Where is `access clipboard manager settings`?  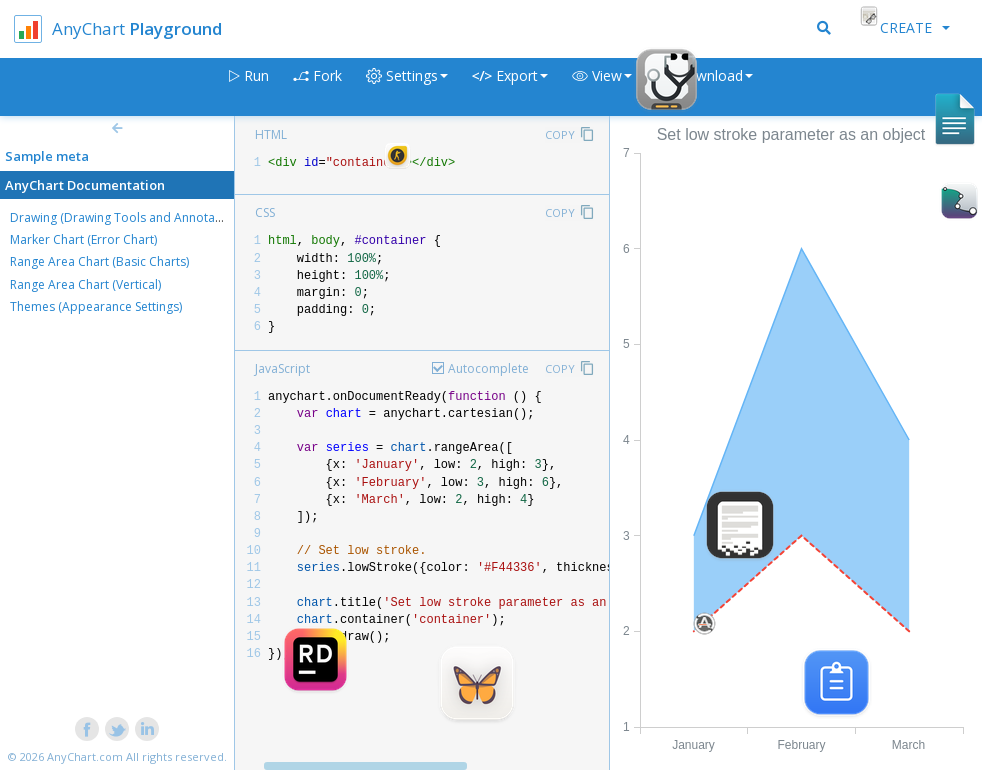
access clipboard manager settings is located at coordinates (836, 683).